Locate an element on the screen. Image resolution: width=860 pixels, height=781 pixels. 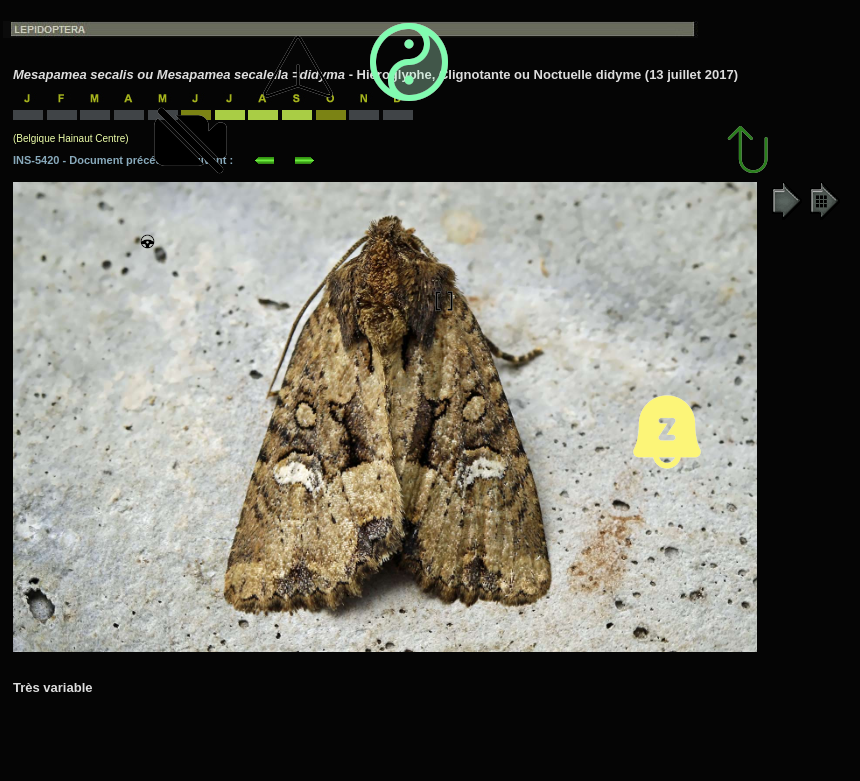
turn off camera or disable video is located at coordinates (190, 140).